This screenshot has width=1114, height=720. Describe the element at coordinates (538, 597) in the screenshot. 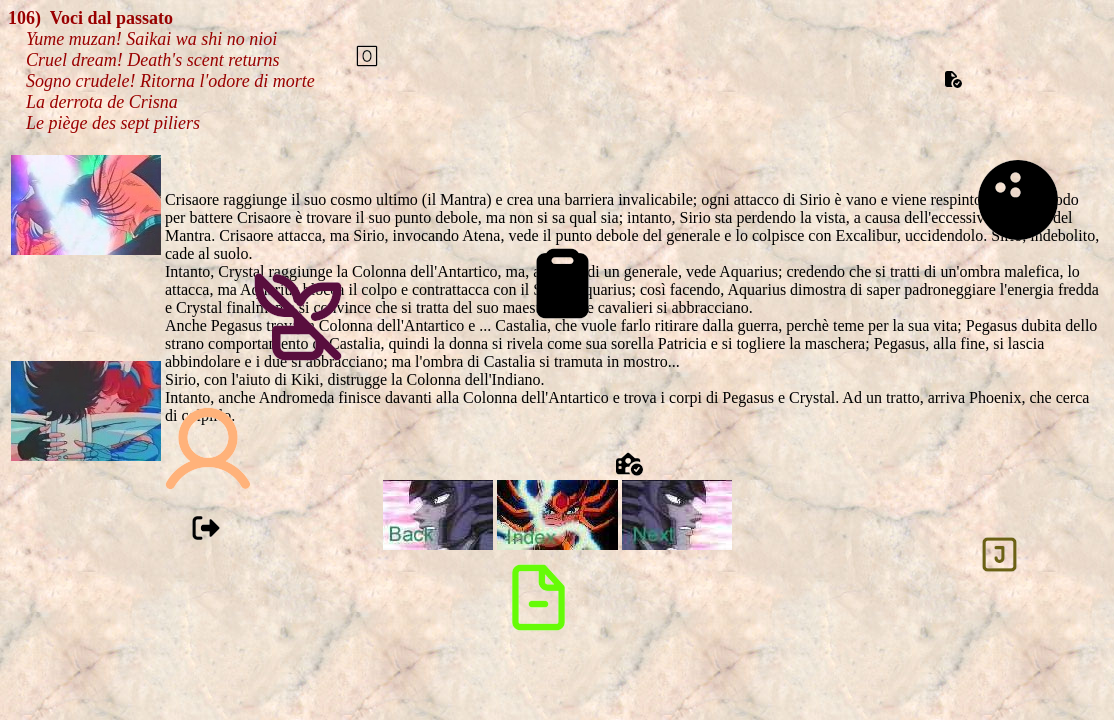

I see `remove or delete a file` at that location.